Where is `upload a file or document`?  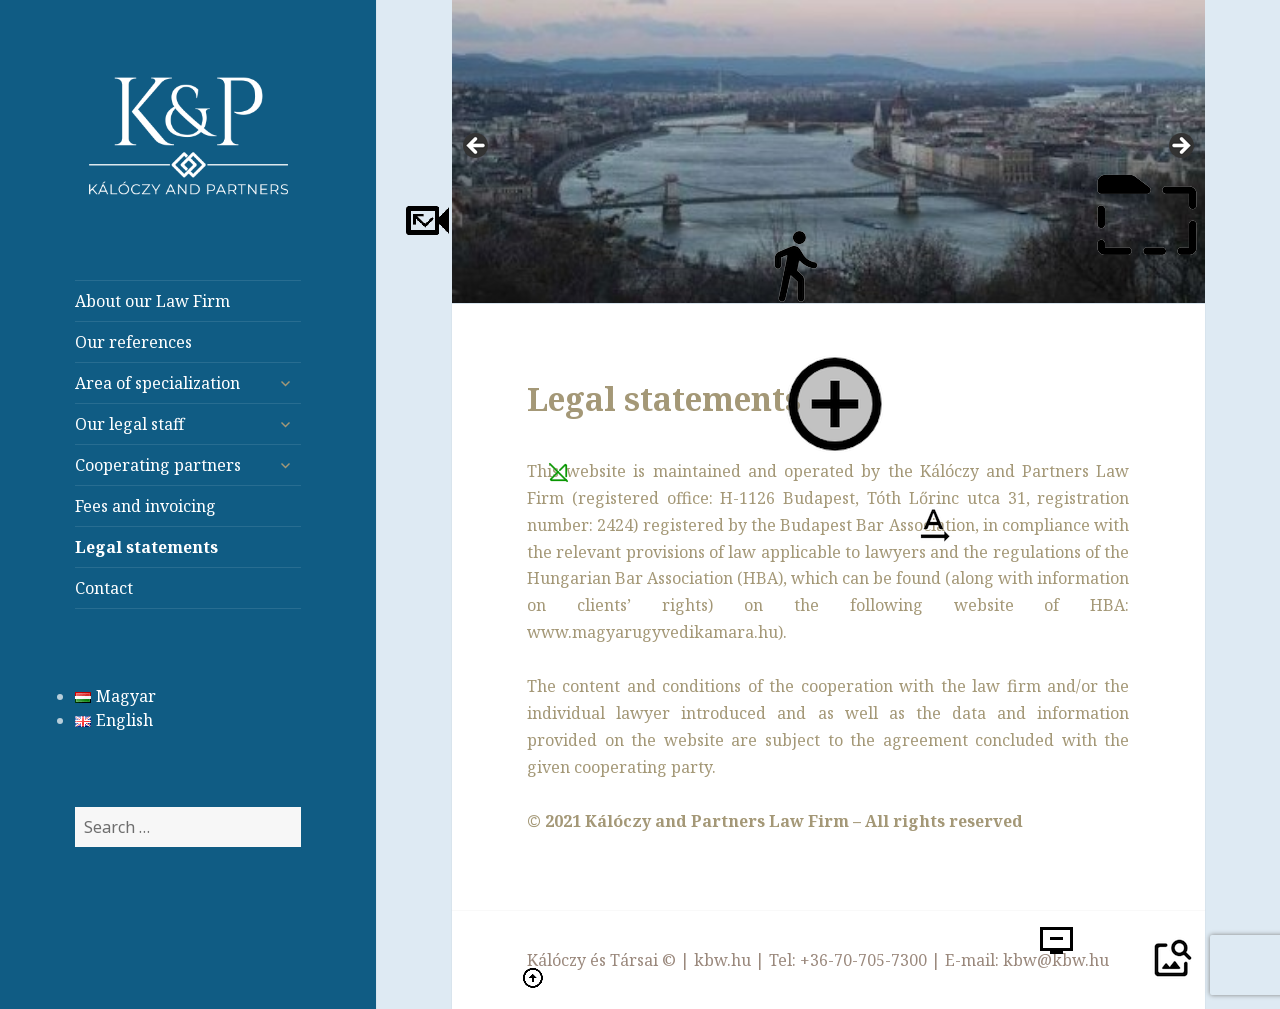
upload a file or document is located at coordinates (533, 978).